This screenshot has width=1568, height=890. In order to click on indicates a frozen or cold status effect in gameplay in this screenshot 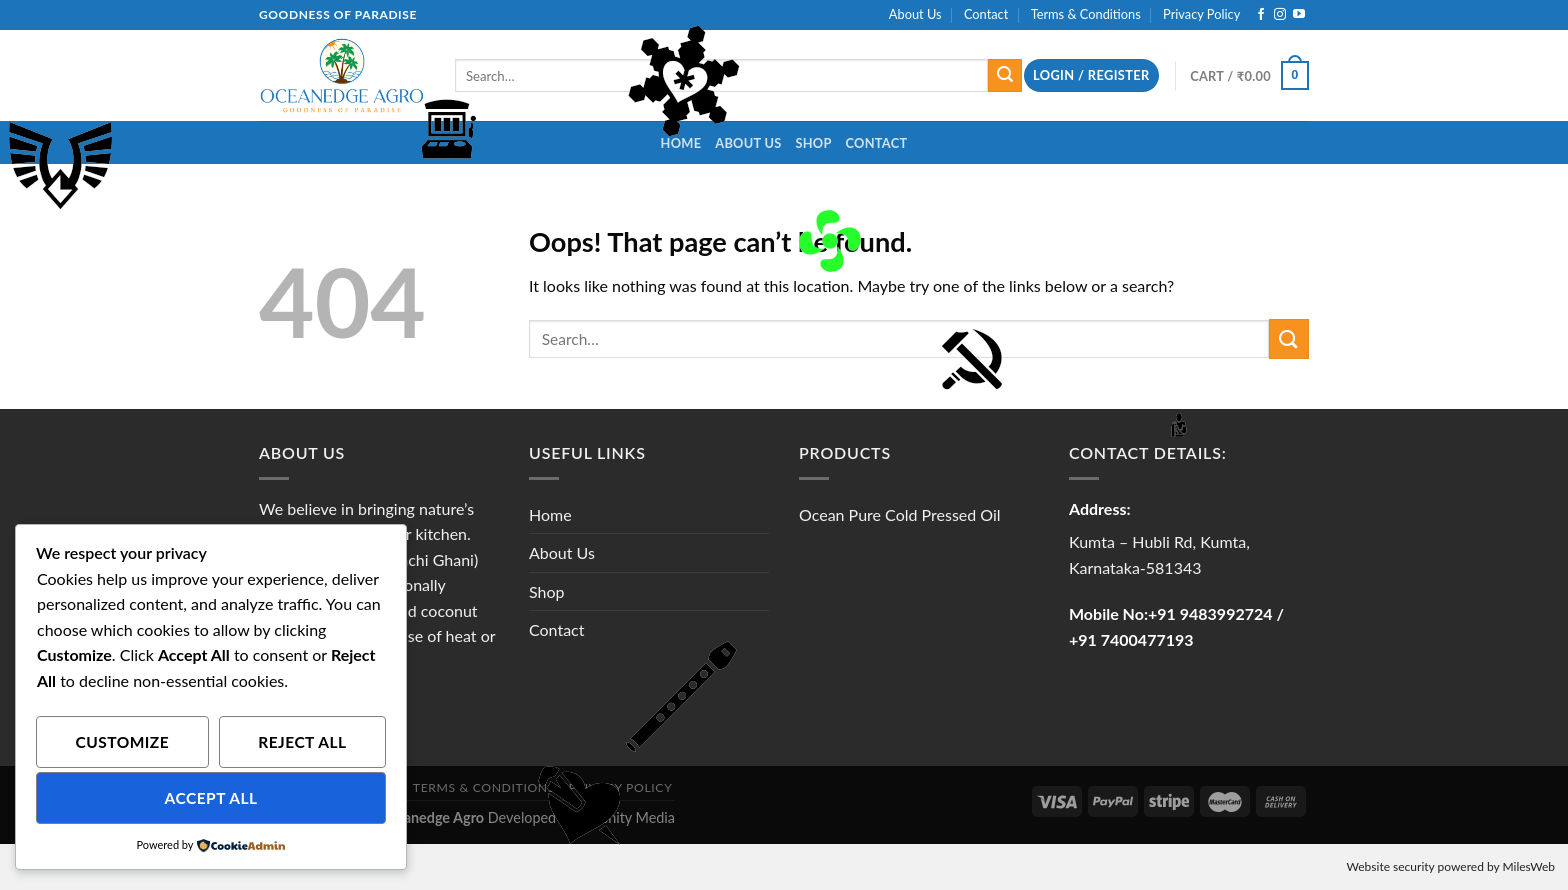, I will do `click(684, 81)`.